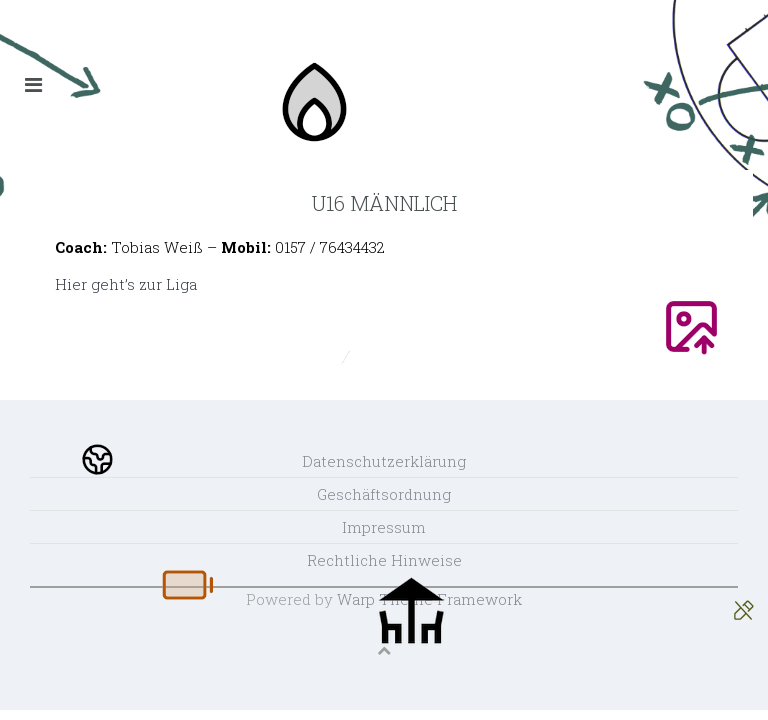  Describe the element at coordinates (743, 610) in the screenshot. I see `editing is disabled or unavailable` at that location.